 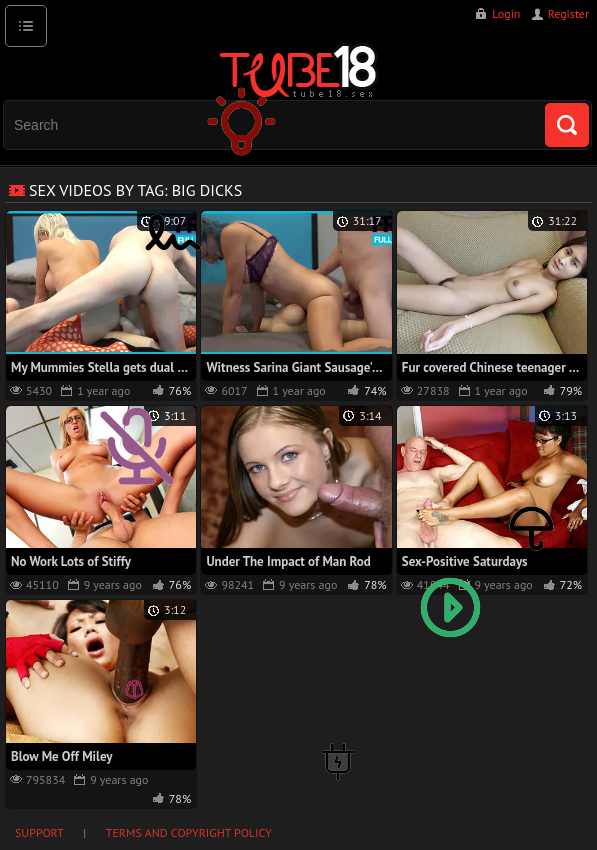 I want to click on view weather protection or rain forecast, so click(x=531, y=528).